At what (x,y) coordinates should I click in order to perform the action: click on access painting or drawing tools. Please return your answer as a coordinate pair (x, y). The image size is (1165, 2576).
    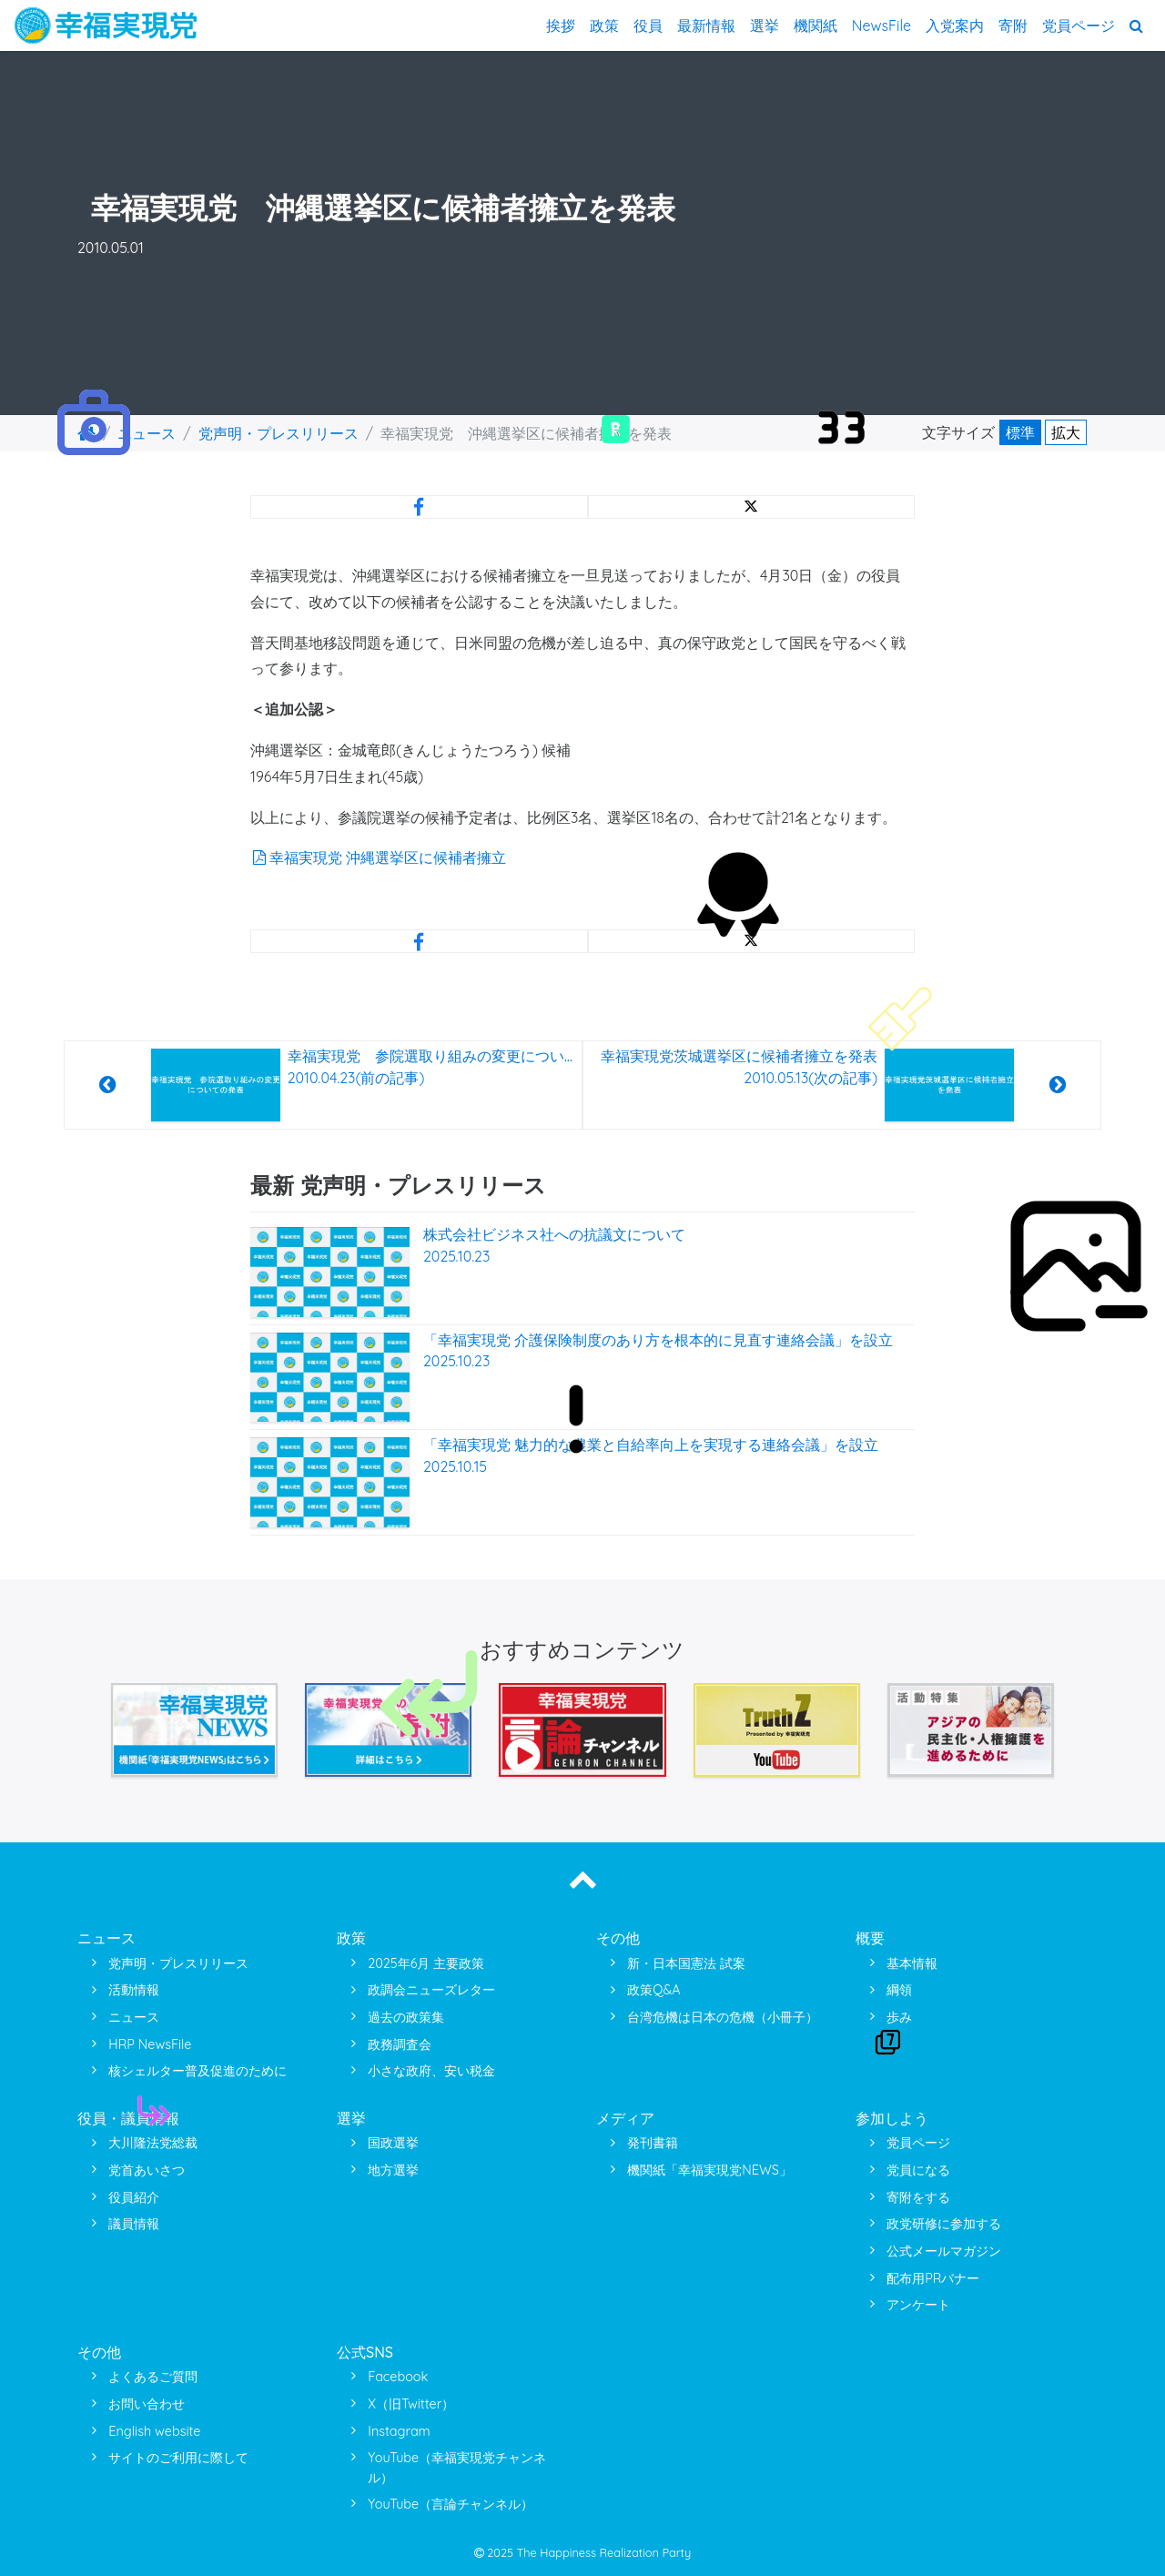
    Looking at the image, I should click on (901, 1018).